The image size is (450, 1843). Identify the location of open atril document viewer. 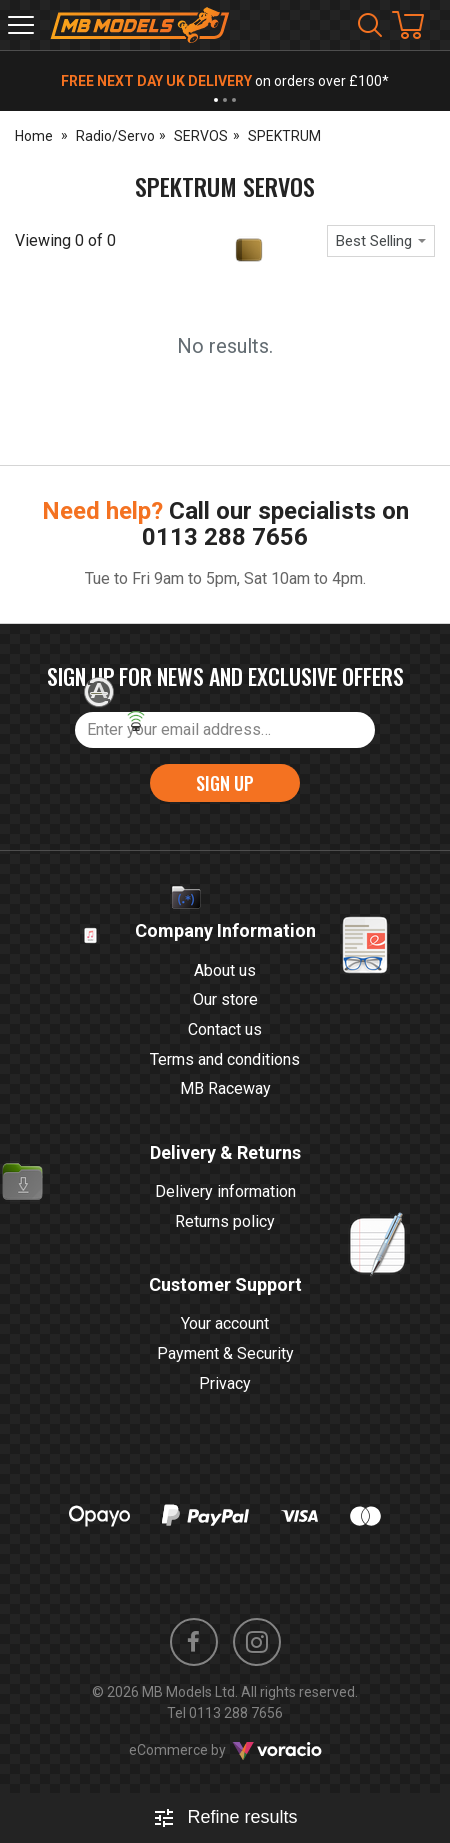
(365, 945).